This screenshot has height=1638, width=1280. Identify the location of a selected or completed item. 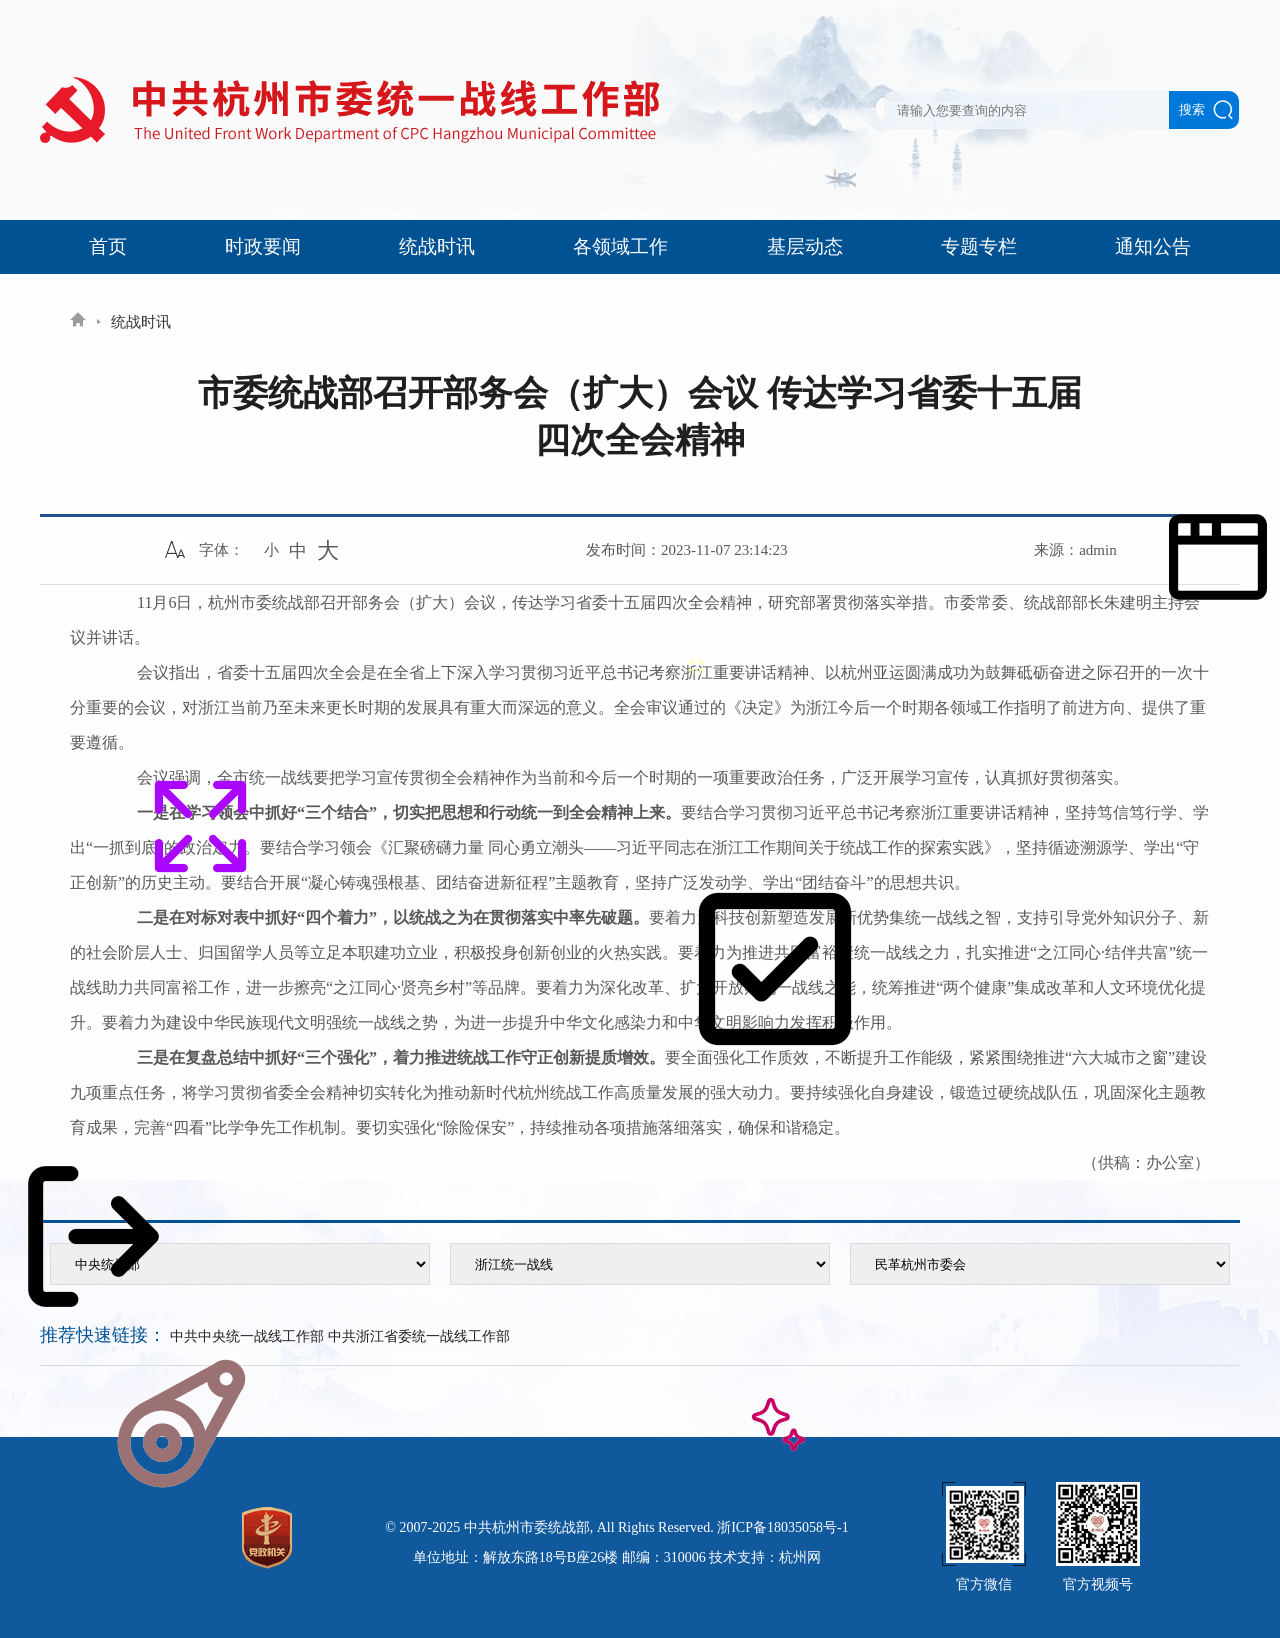
(775, 969).